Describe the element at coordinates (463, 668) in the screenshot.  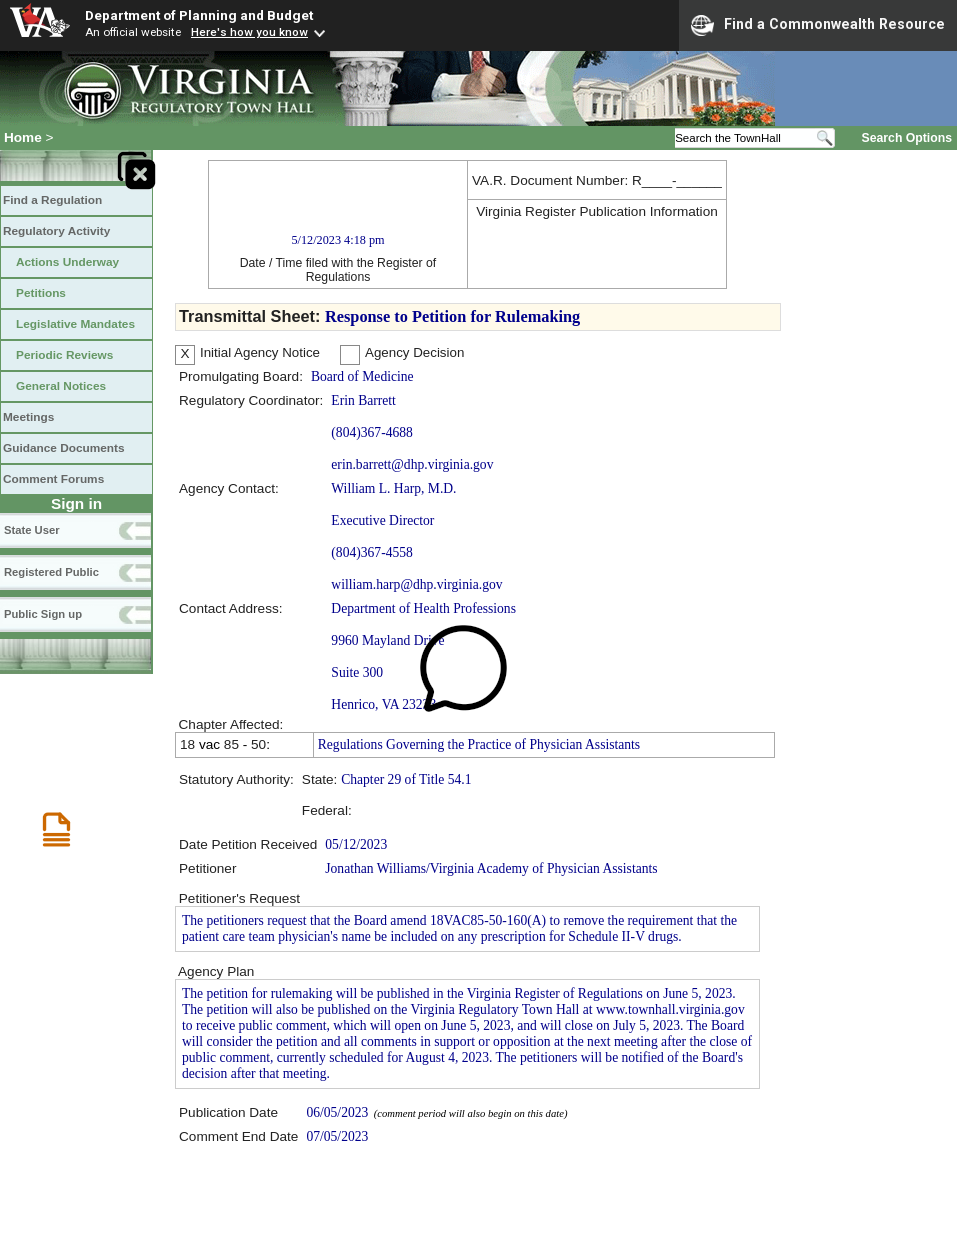
I see `open a chat or messaging feature` at that location.